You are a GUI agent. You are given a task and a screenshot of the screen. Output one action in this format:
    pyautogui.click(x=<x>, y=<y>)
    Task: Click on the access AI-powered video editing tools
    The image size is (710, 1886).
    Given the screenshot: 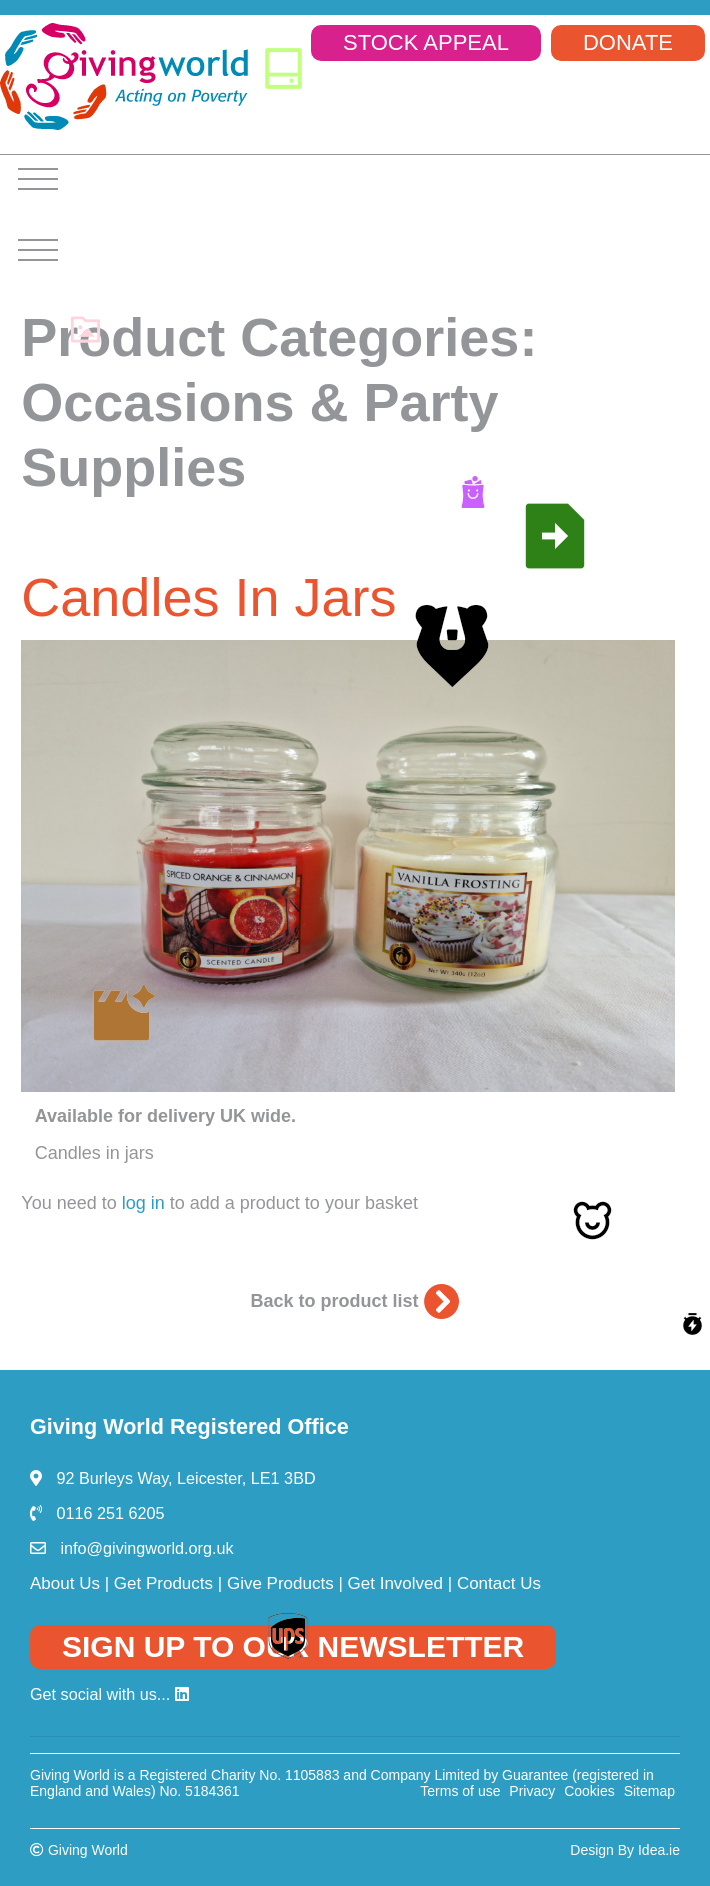 What is the action you would take?
    pyautogui.click(x=121, y=1015)
    